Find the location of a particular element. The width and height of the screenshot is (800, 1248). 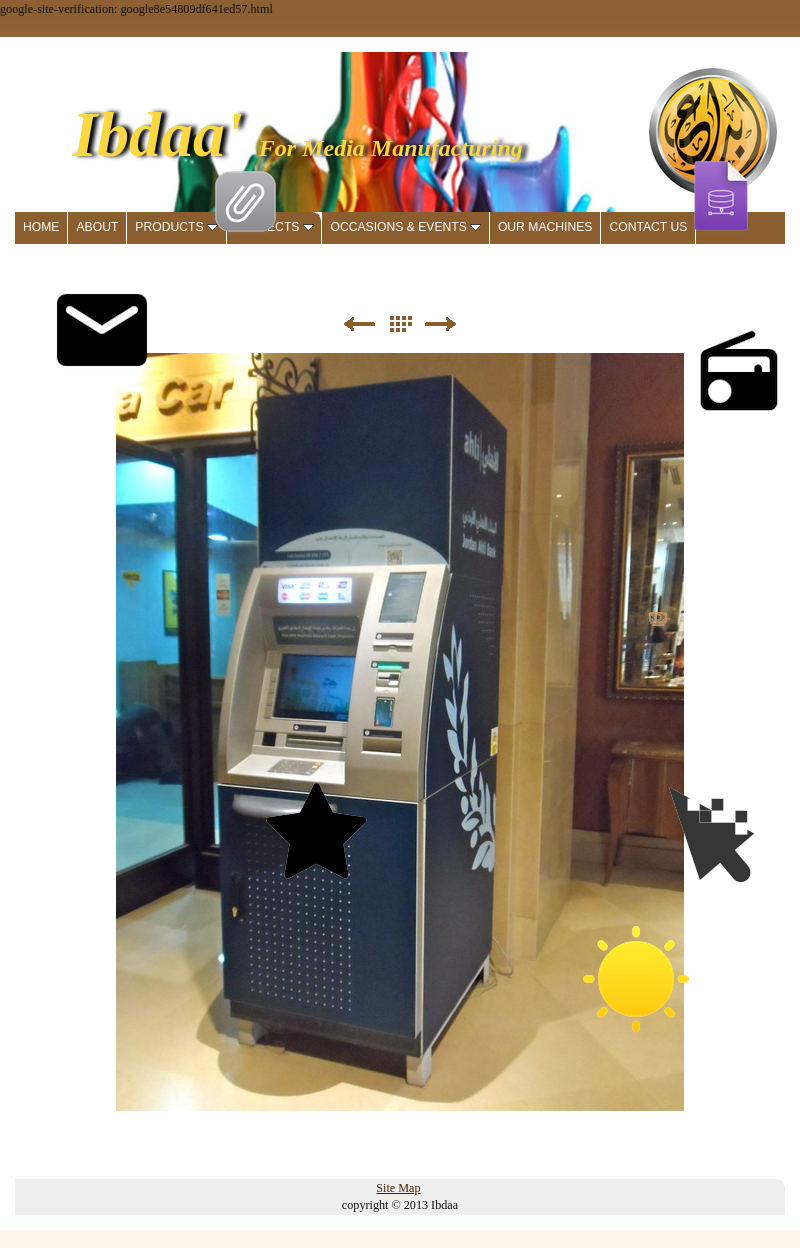

indicates clear or sunny weather conditions is located at coordinates (636, 979).